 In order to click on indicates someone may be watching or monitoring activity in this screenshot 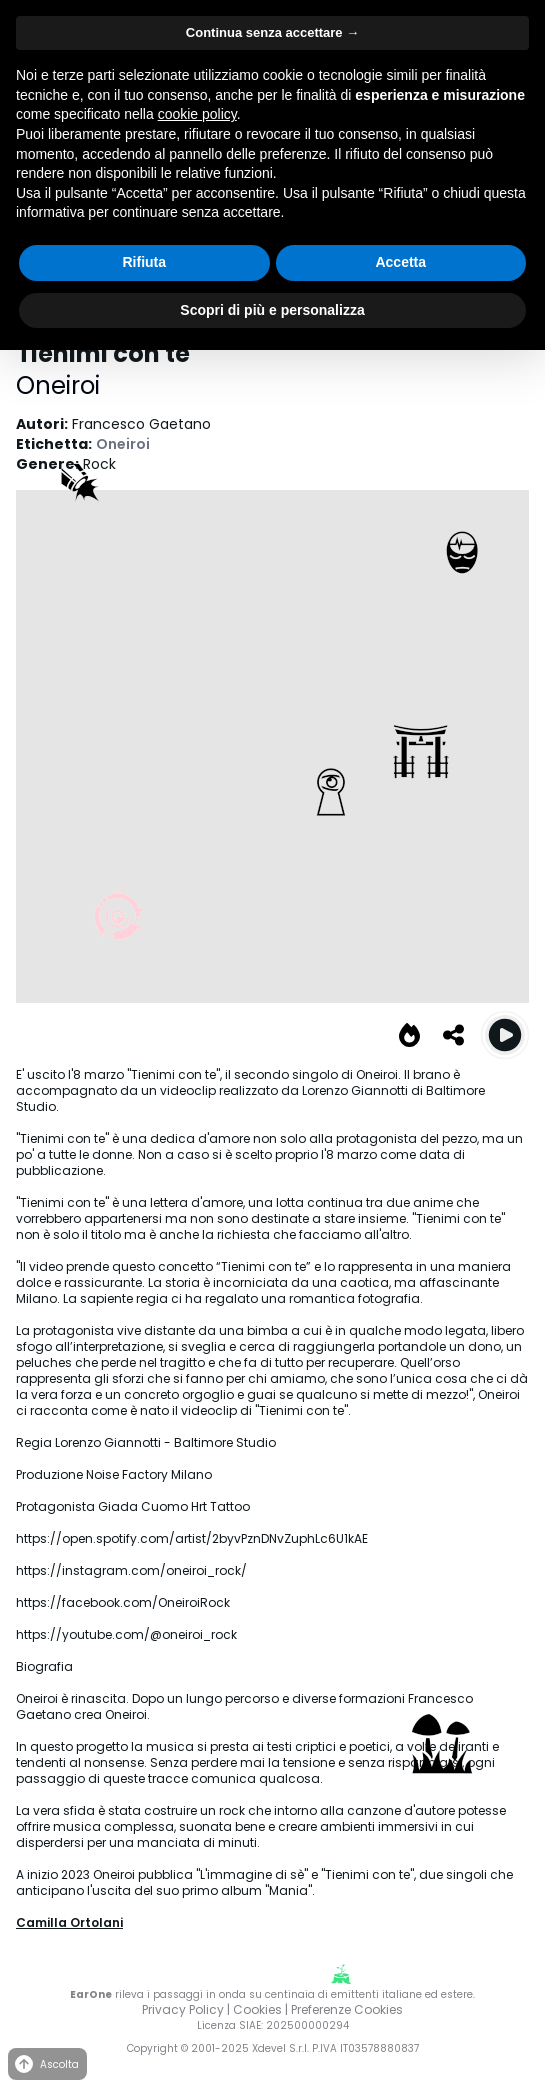, I will do `click(331, 792)`.